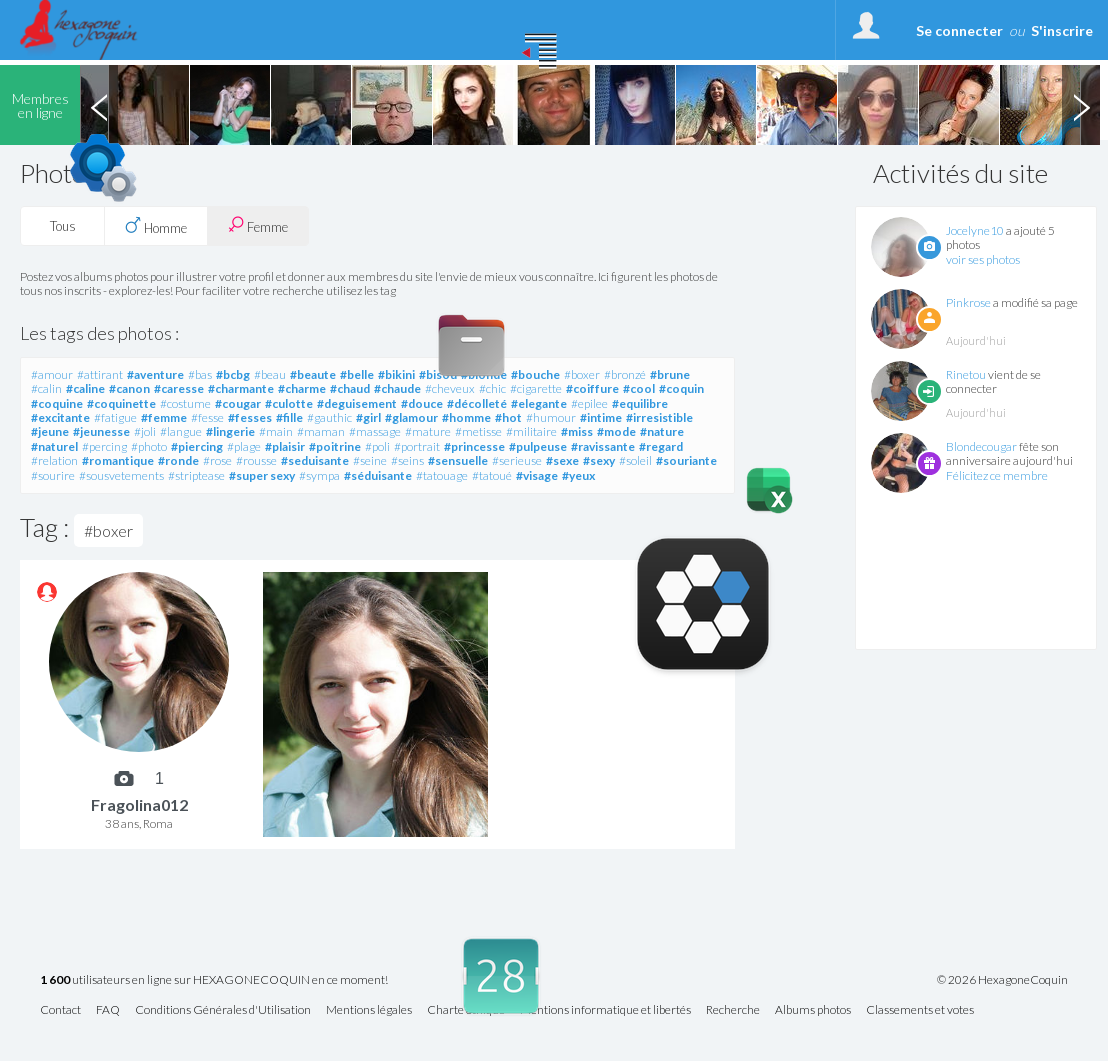  I want to click on open system settings, so click(104, 169).